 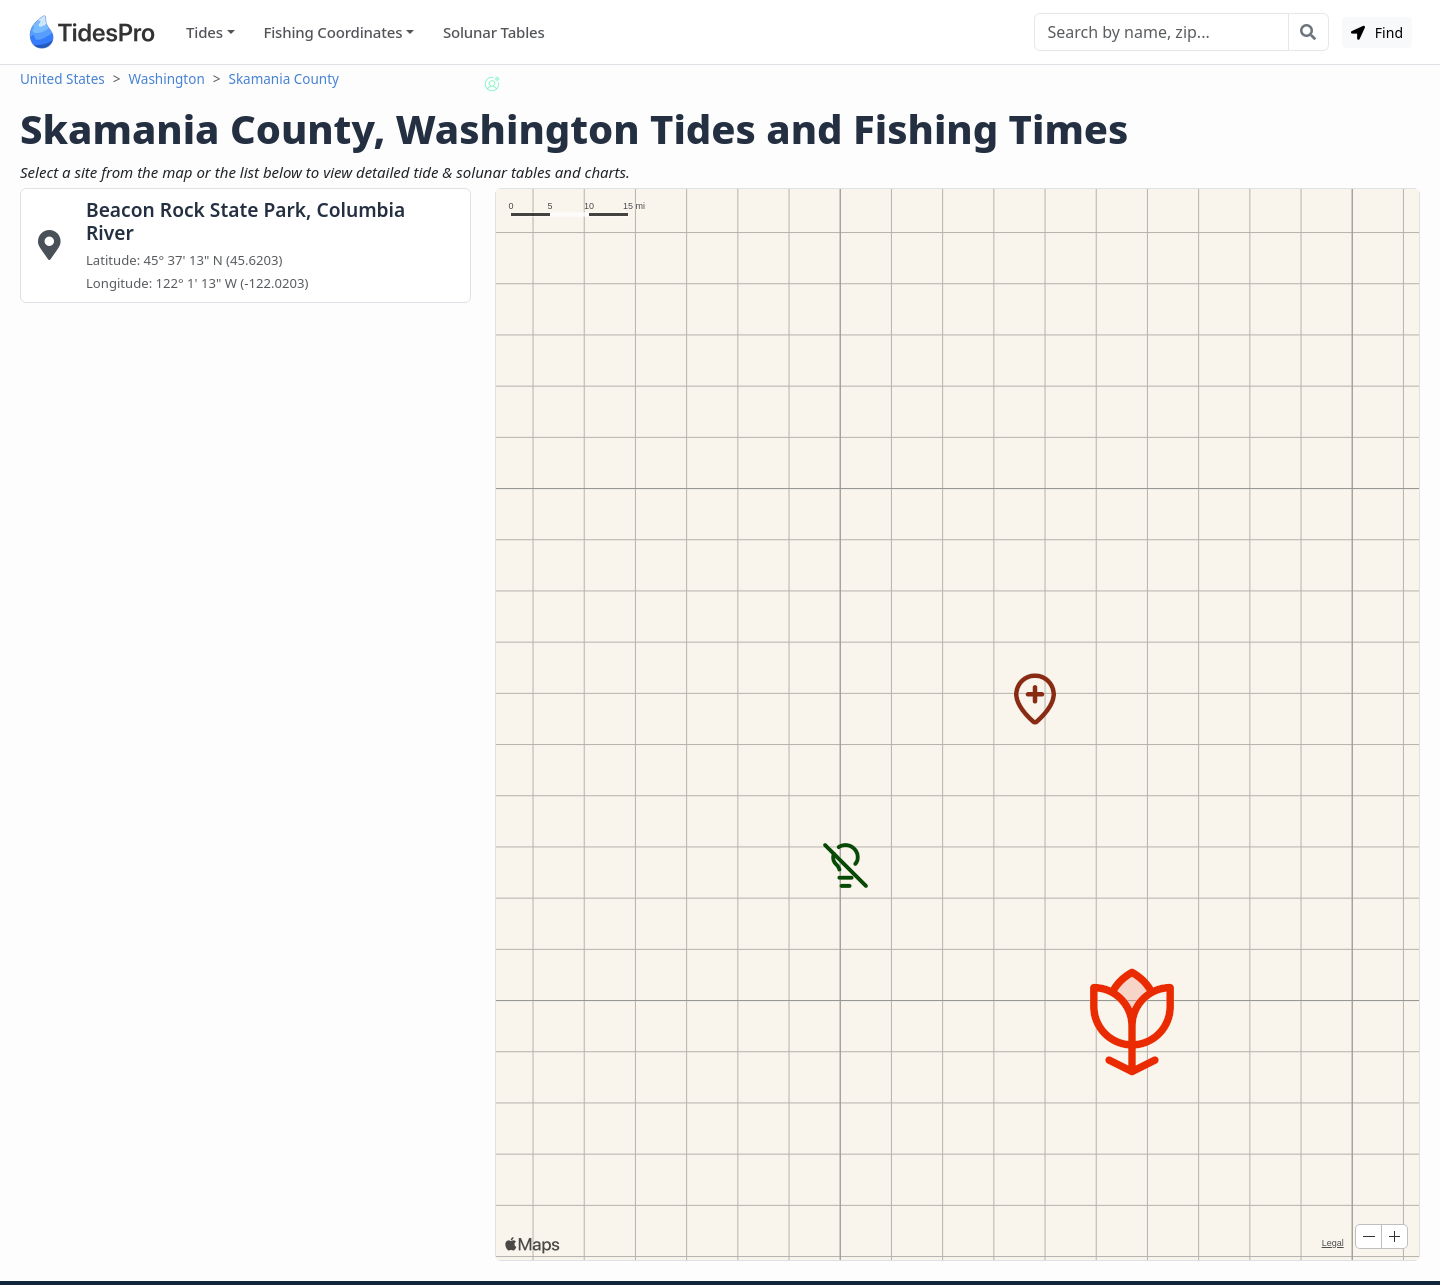 I want to click on access user profile settings, so click(x=492, y=84).